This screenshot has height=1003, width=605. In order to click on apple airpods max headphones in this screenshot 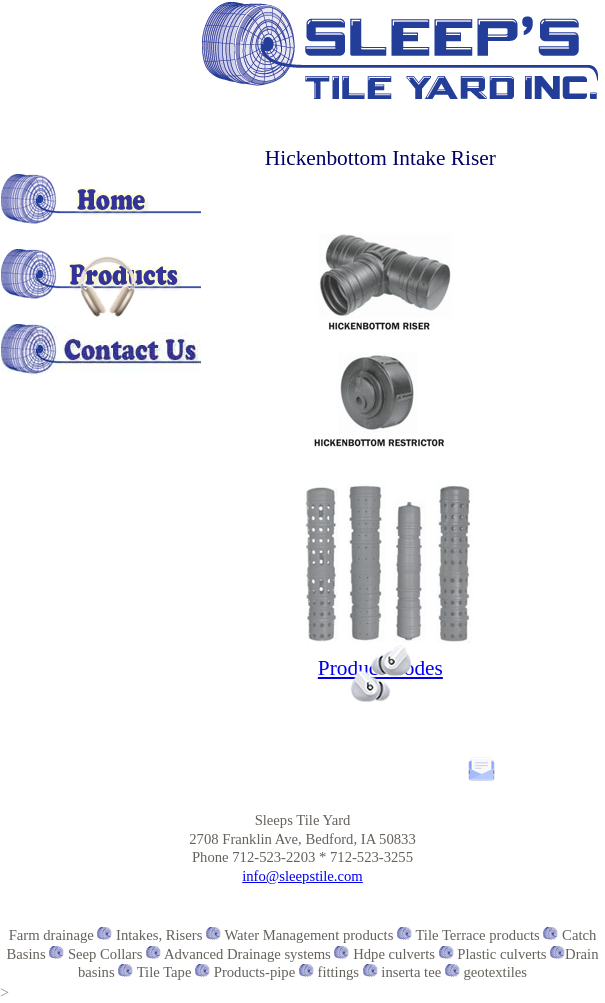, I will do `click(107, 286)`.